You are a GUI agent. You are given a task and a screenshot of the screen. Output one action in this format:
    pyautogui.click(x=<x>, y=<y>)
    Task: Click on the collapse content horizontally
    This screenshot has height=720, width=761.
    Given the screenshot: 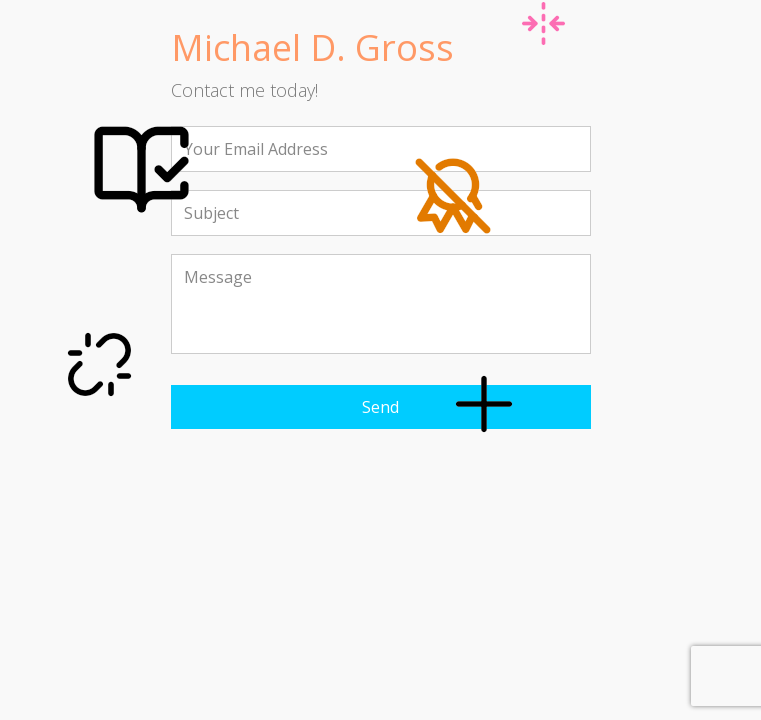 What is the action you would take?
    pyautogui.click(x=543, y=23)
    